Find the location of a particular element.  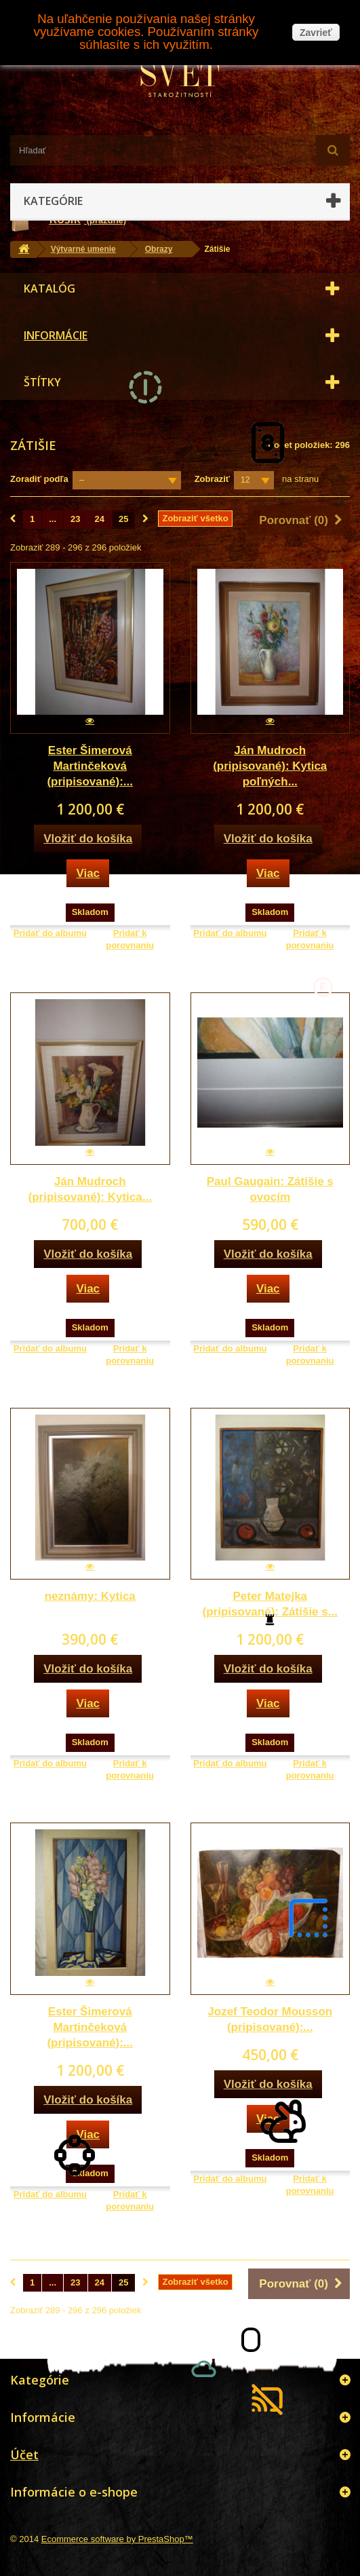

facebook shortcut or social sharing is located at coordinates (323, 987).